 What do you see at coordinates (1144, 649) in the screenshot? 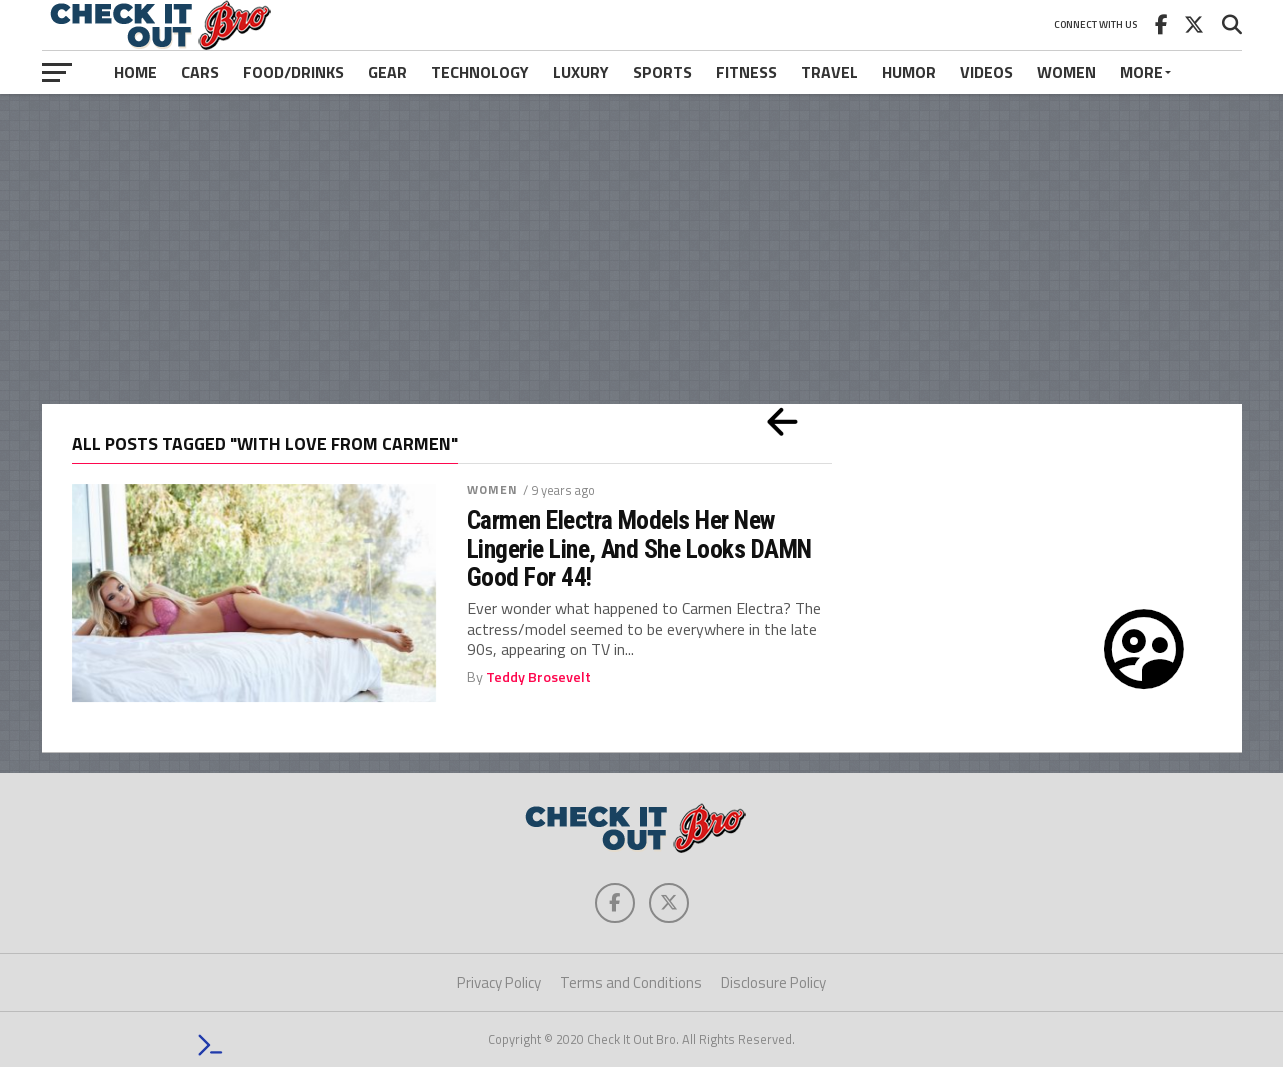
I see `view supervised or managed user accounts` at bounding box center [1144, 649].